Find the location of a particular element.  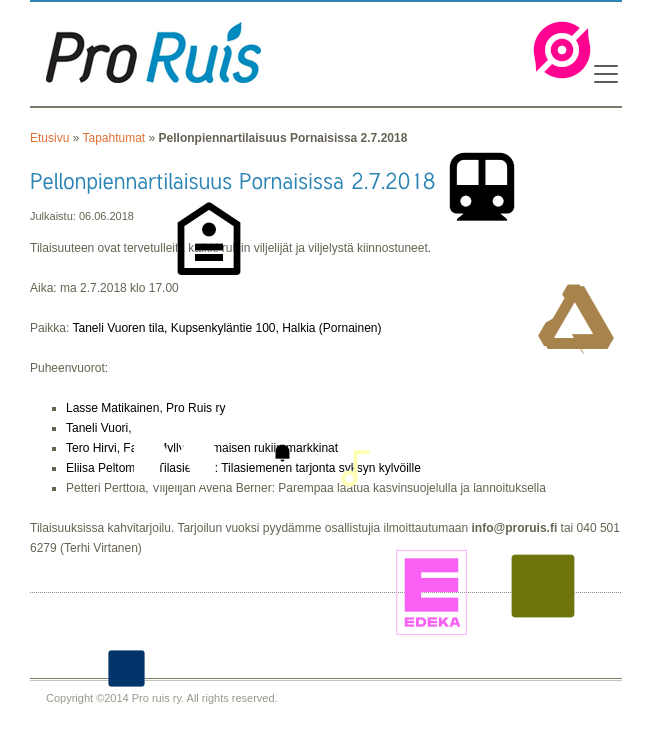

access your personal files folder is located at coordinates (174, 449).